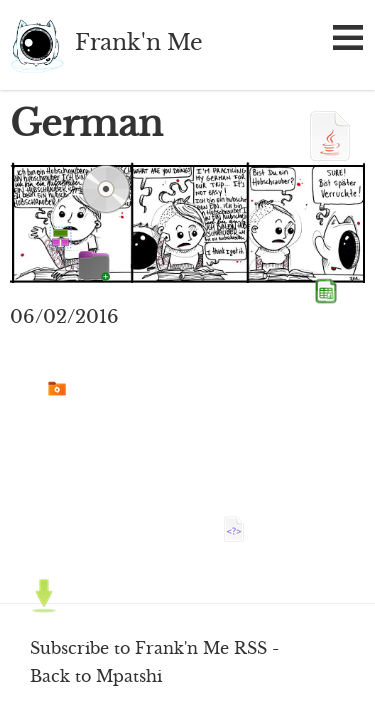 This screenshot has height=720, width=375. What do you see at coordinates (94, 265) in the screenshot?
I see `create a new folder` at bounding box center [94, 265].